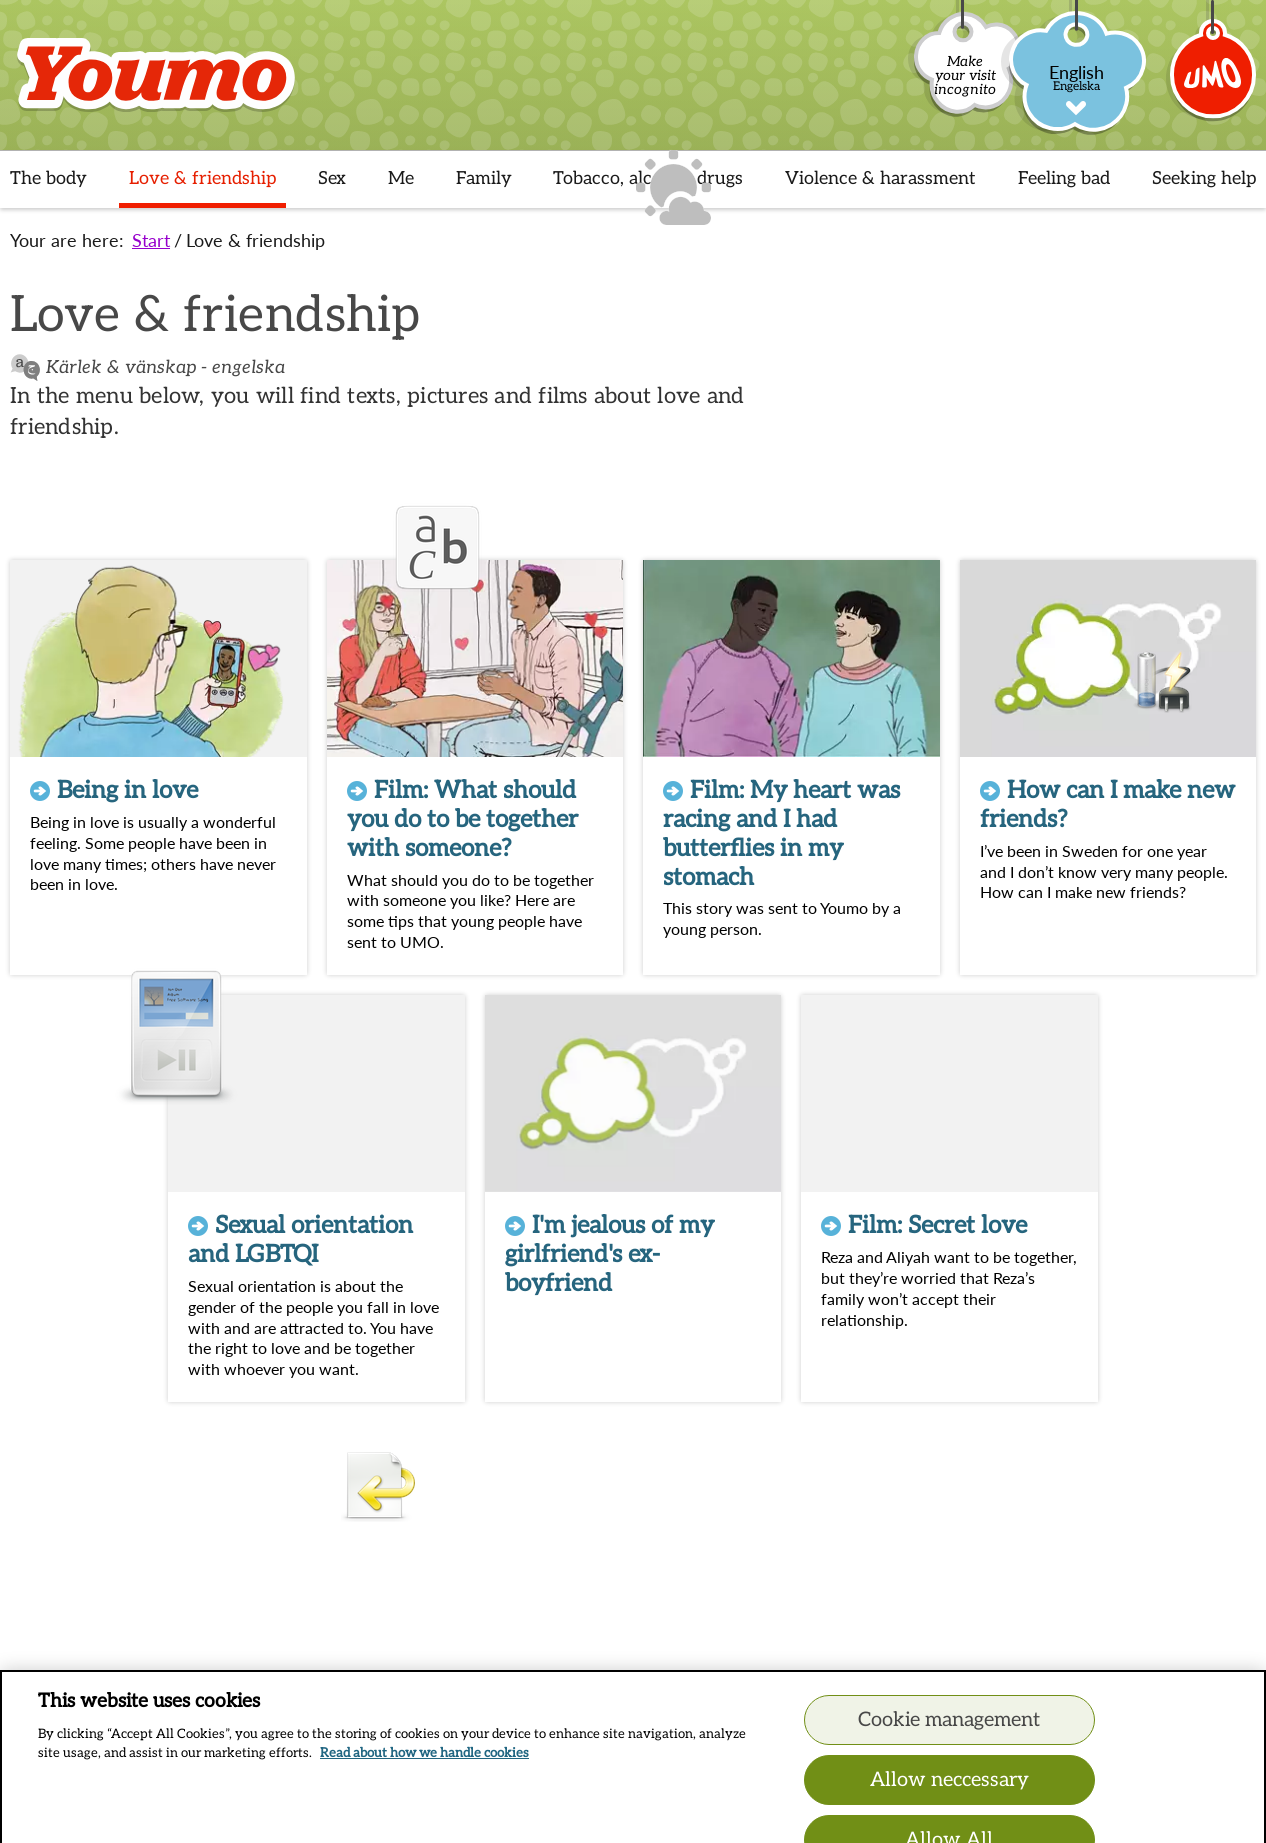 The height and width of the screenshot is (1843, 1266). Describe the element at coordinates (177, 1035) in the screenshot. I see `open media player application` at that location.